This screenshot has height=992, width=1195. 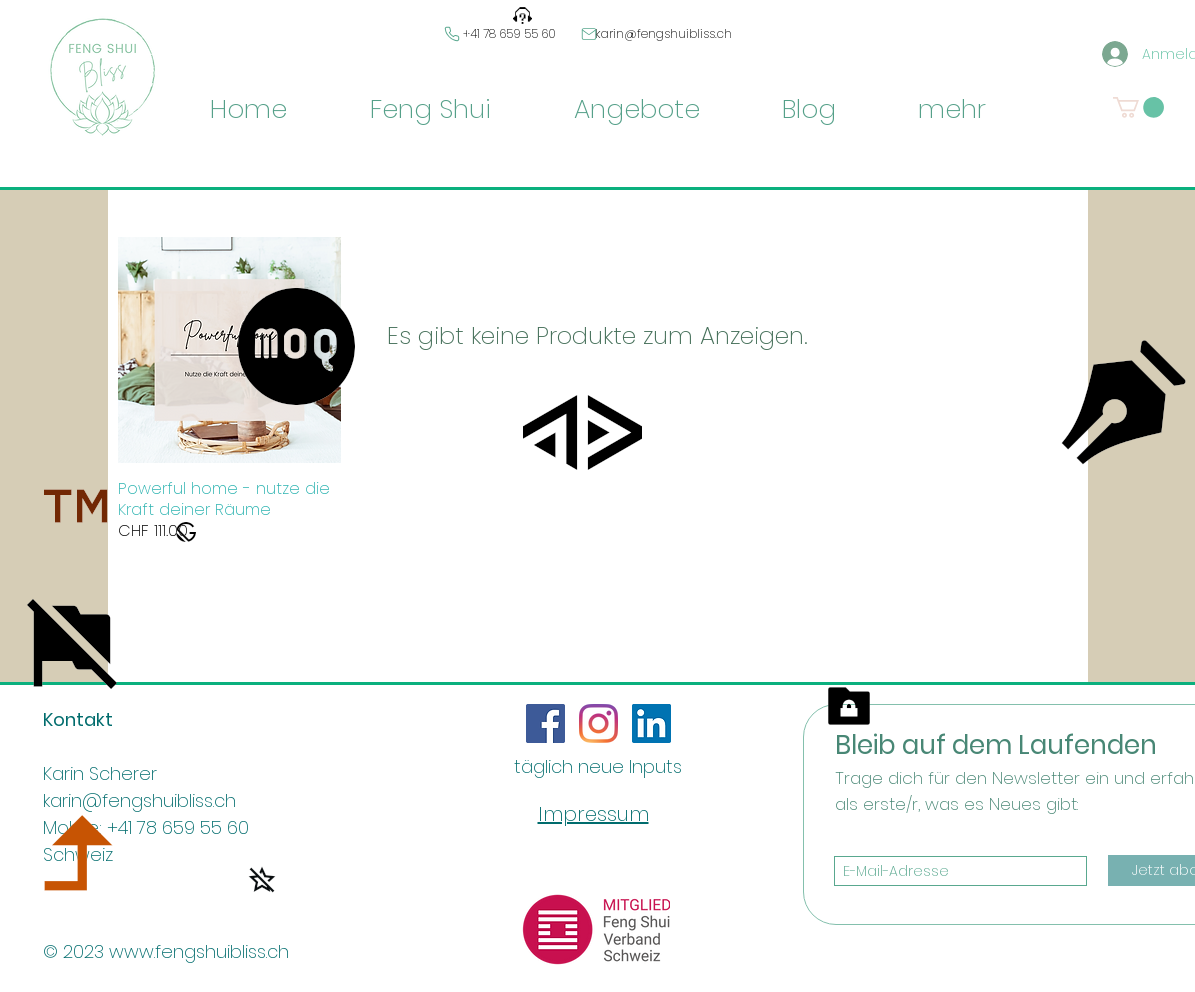 What do you see at coordinates (77, 506) in the screenshot?
I see `indicates trademarked content or branding` at bounding box center [77, 506].